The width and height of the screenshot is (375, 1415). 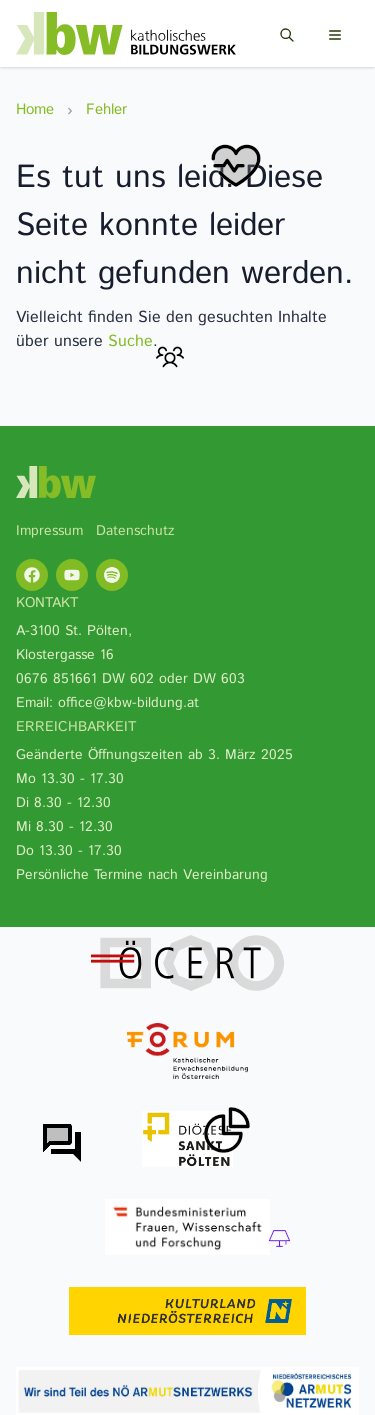 What do you see at coordinates (62, 1143) in the screenshot?
I see `open forum or group discussion` at bounding box center [62, 1143].